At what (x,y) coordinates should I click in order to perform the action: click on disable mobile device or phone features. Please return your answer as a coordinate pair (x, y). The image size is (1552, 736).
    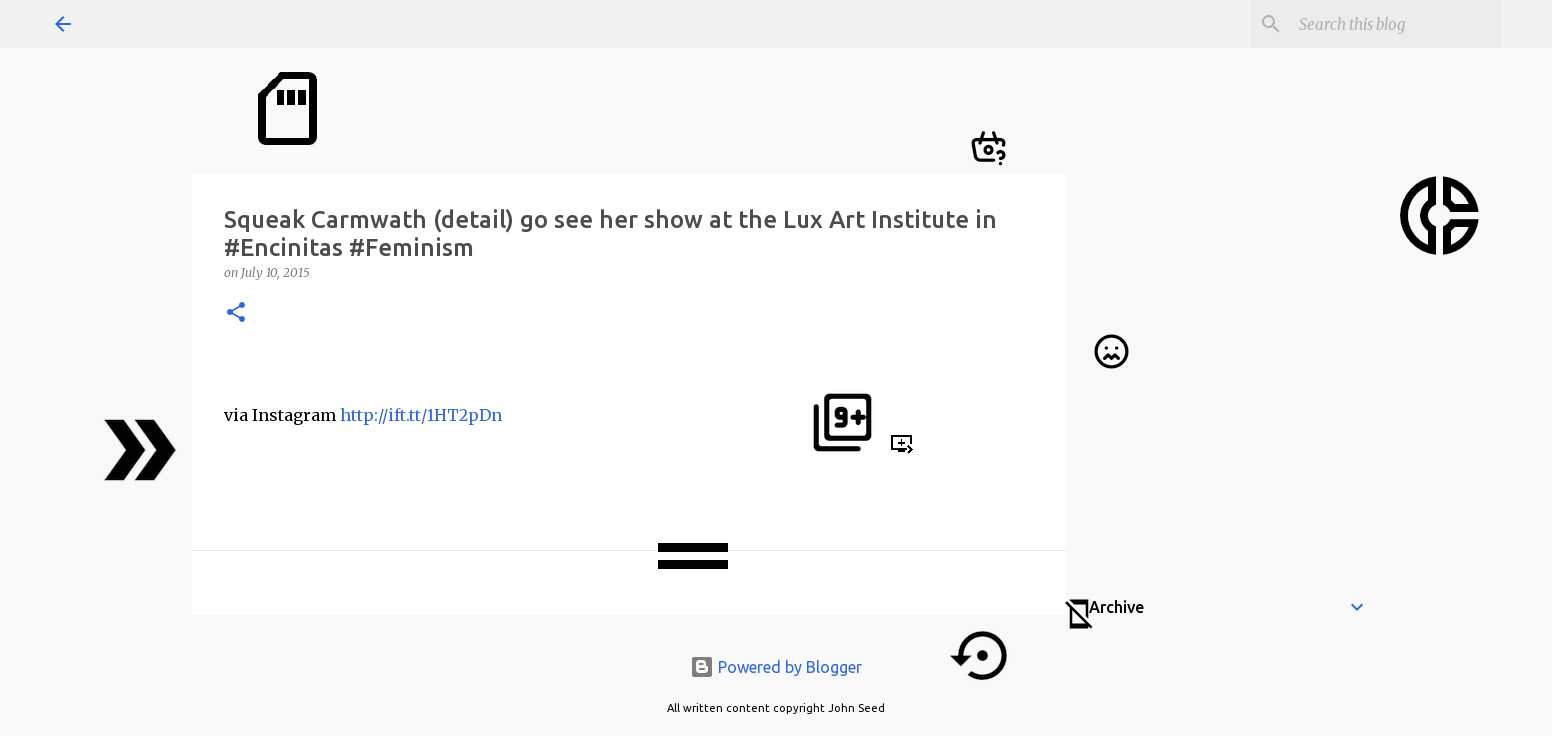
    Looking at the image, I should click on (1079, 614).